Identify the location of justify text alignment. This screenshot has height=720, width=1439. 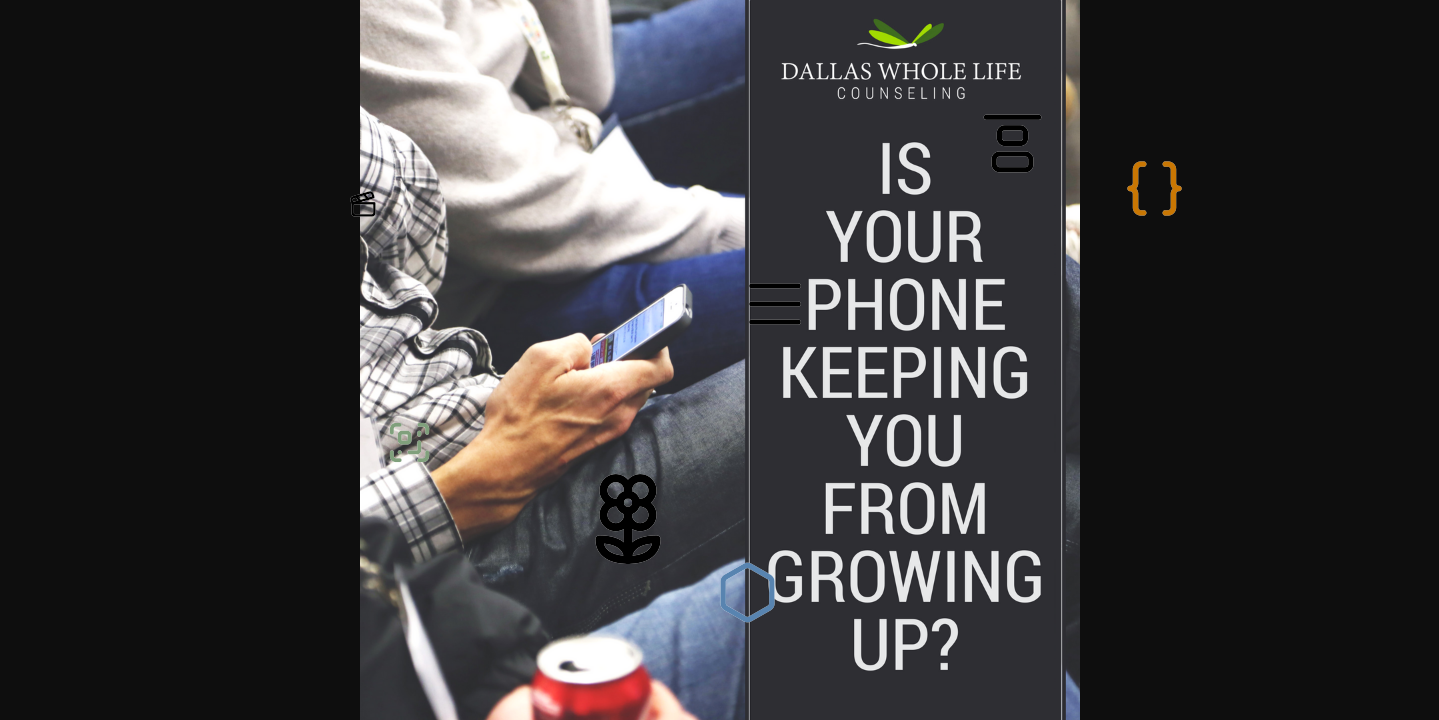
(775, 304).